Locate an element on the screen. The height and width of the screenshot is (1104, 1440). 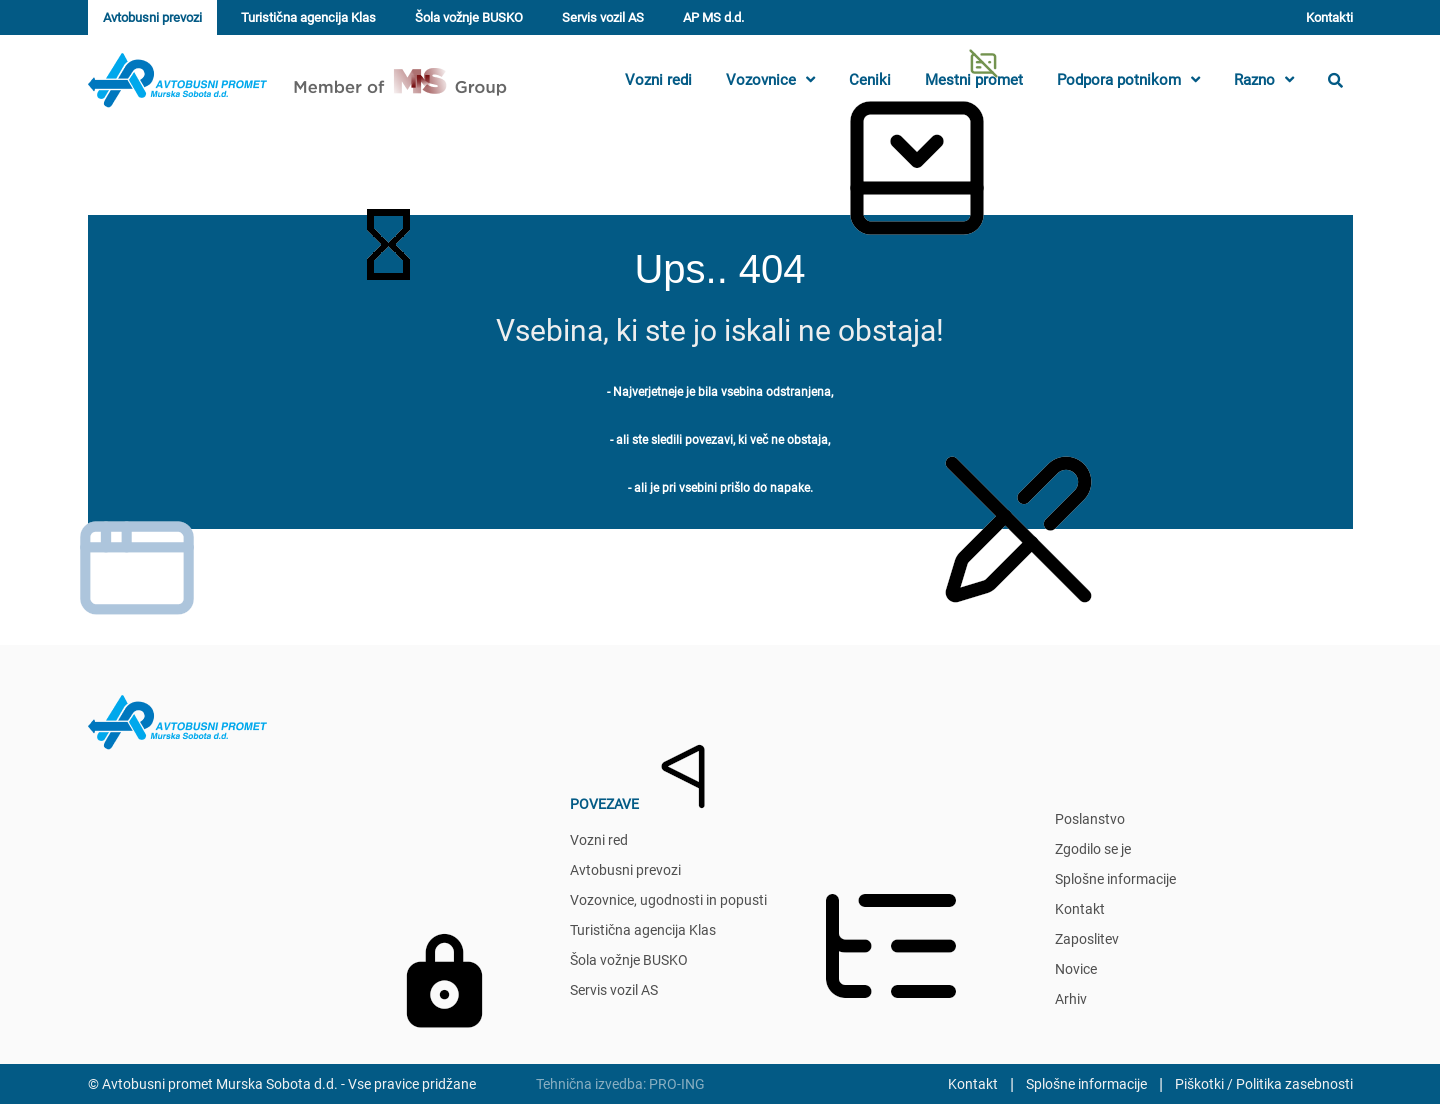
open a new application window is located at coordinates (137, 568).